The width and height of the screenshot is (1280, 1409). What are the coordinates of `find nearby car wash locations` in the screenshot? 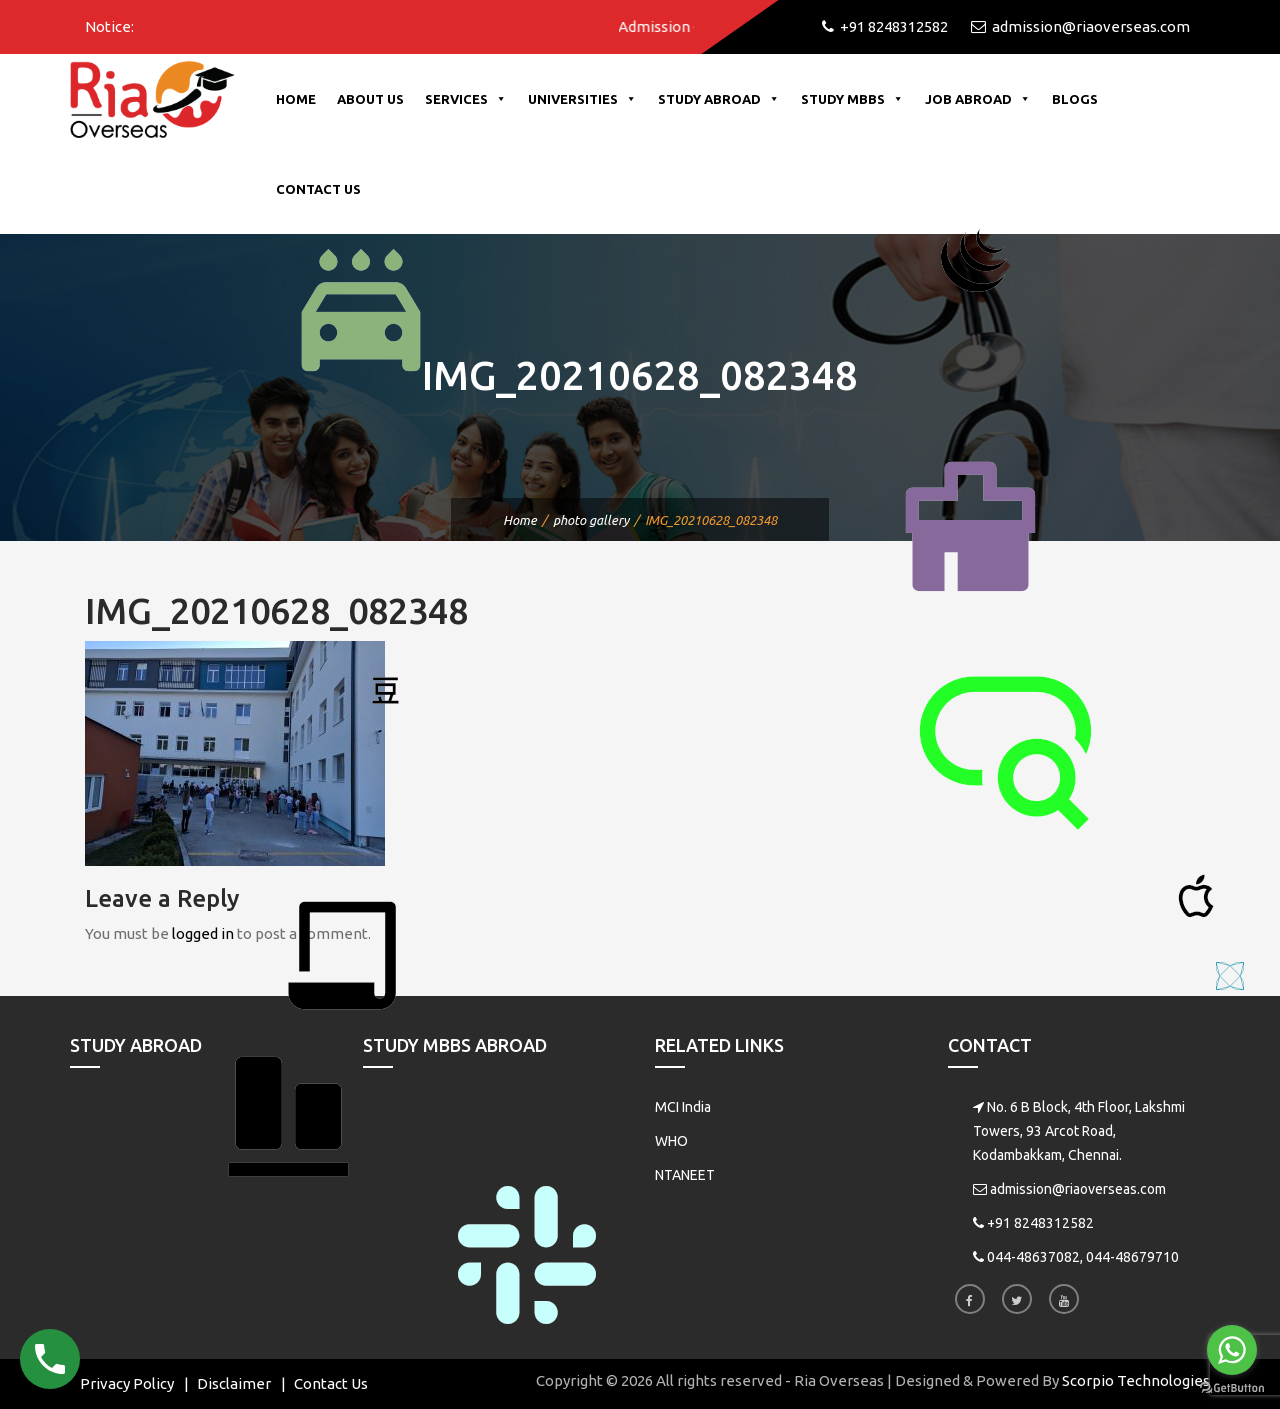 It's located at (361, 306).